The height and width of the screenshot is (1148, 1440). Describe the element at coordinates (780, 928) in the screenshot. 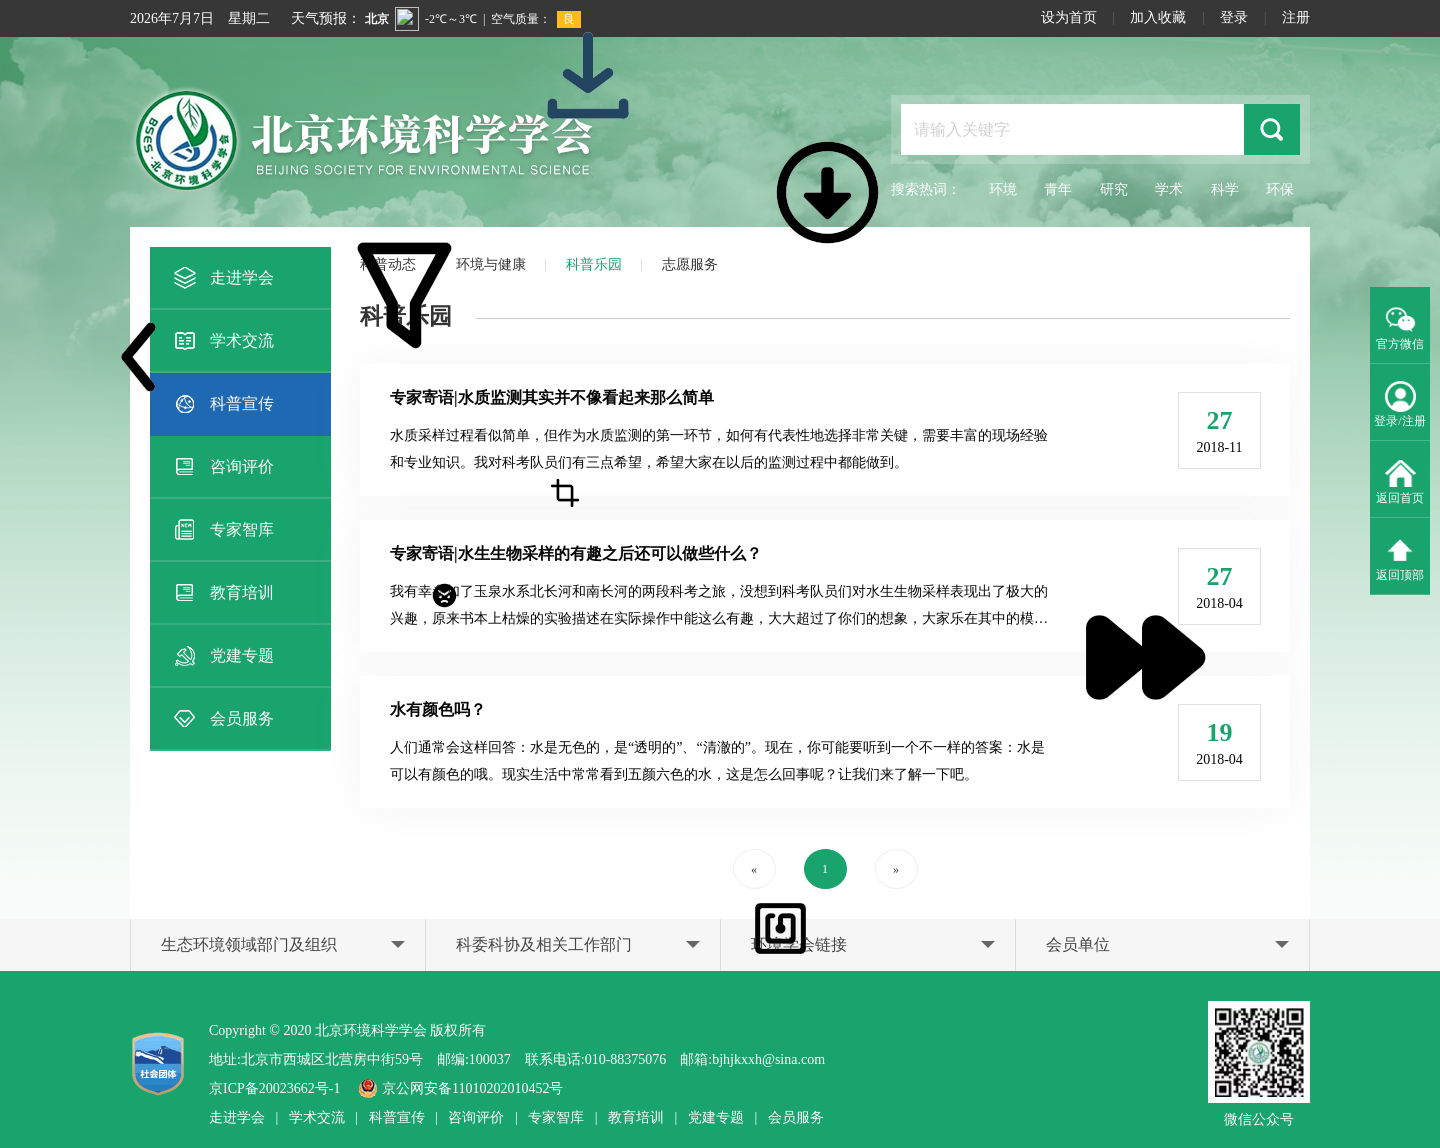

I see `tap to enable nfc connectivity` at that location.